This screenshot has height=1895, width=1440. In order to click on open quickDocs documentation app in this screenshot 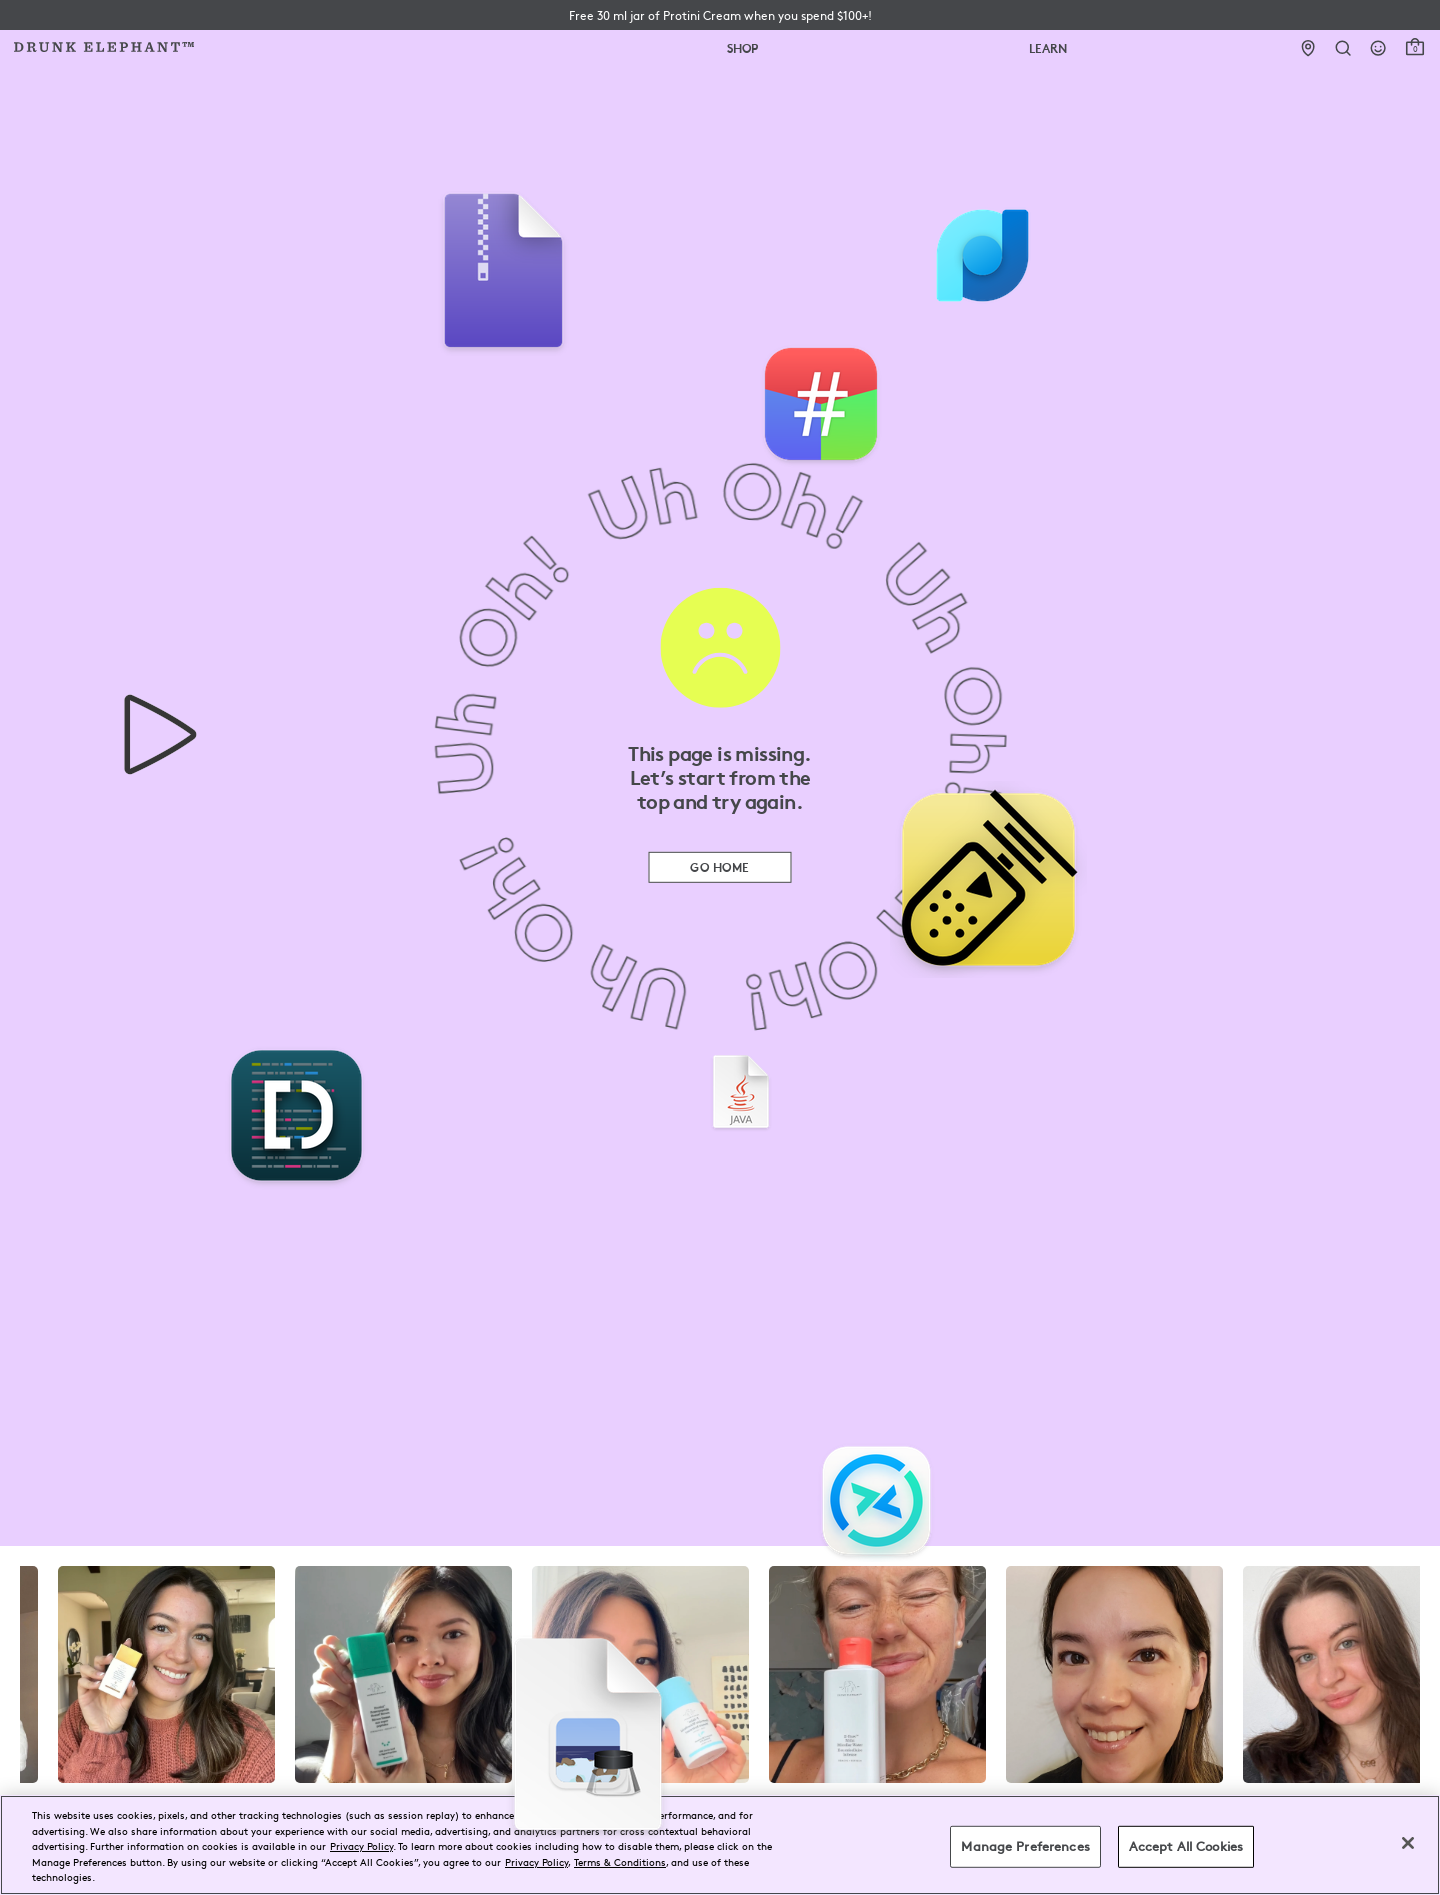, I will do `click(296, 1115)`.